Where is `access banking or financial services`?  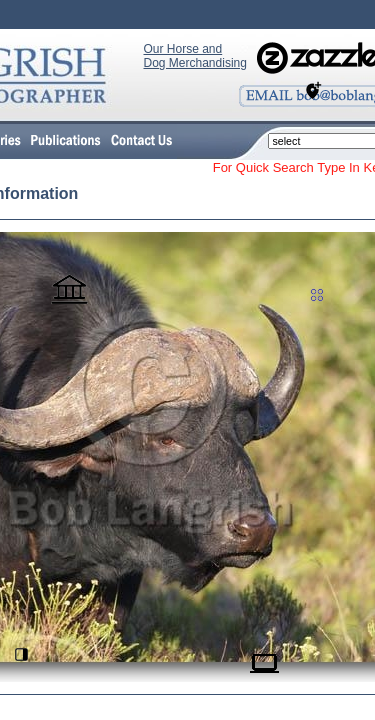
access banking or financial services is located at coordinates (69, 290).